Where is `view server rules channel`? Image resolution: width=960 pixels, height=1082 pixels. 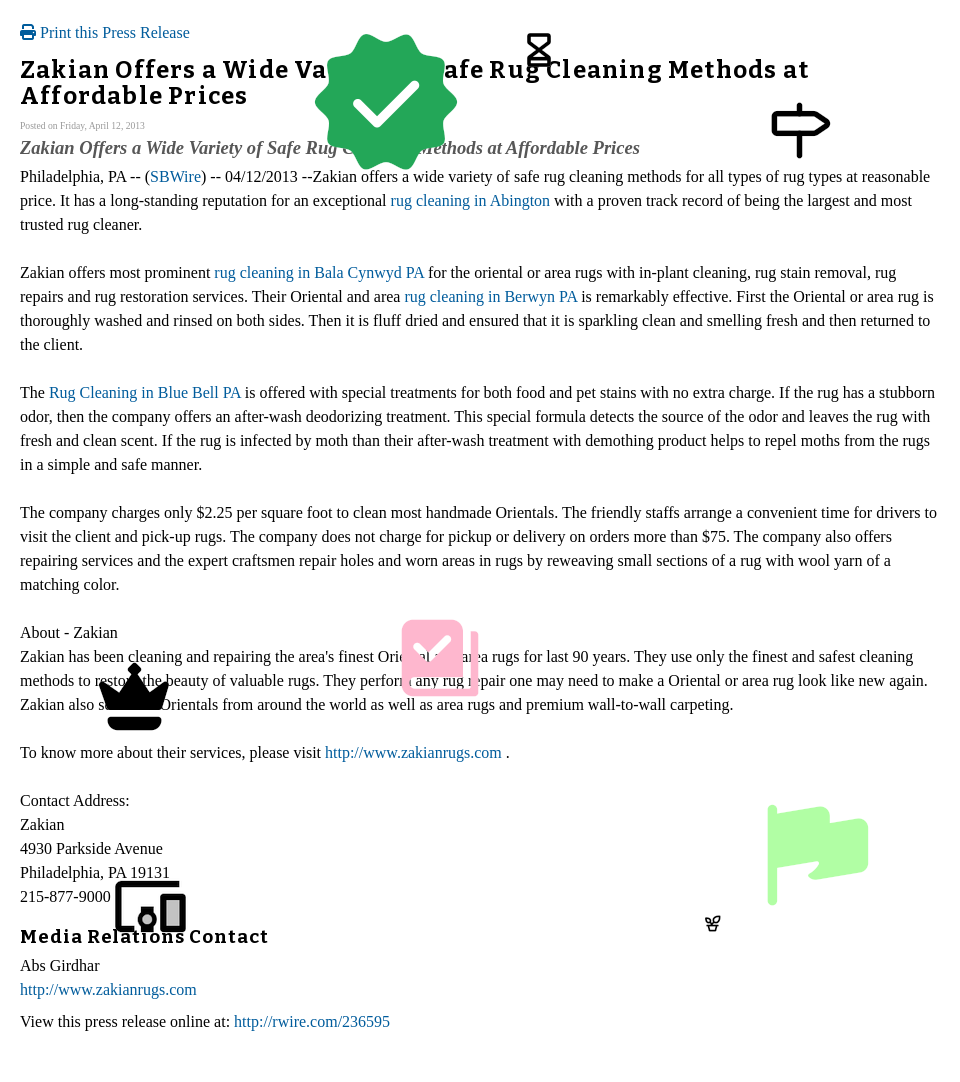
view server rules channel is located at coordinates (440, 658).